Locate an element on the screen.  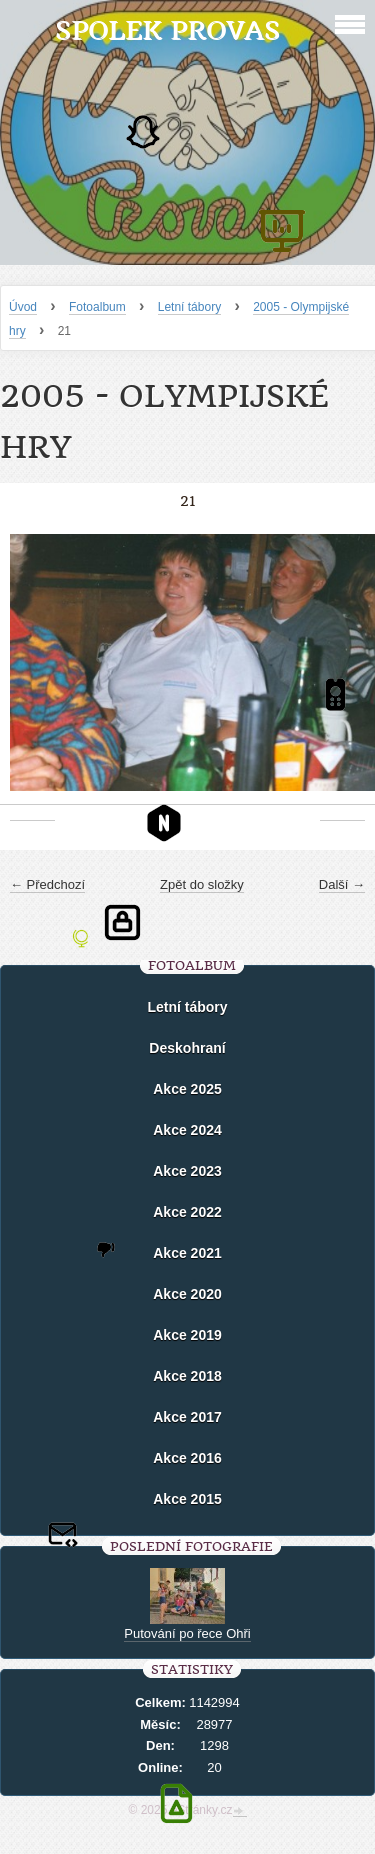
view file changes or differences is located at coordinates (176, 1803).